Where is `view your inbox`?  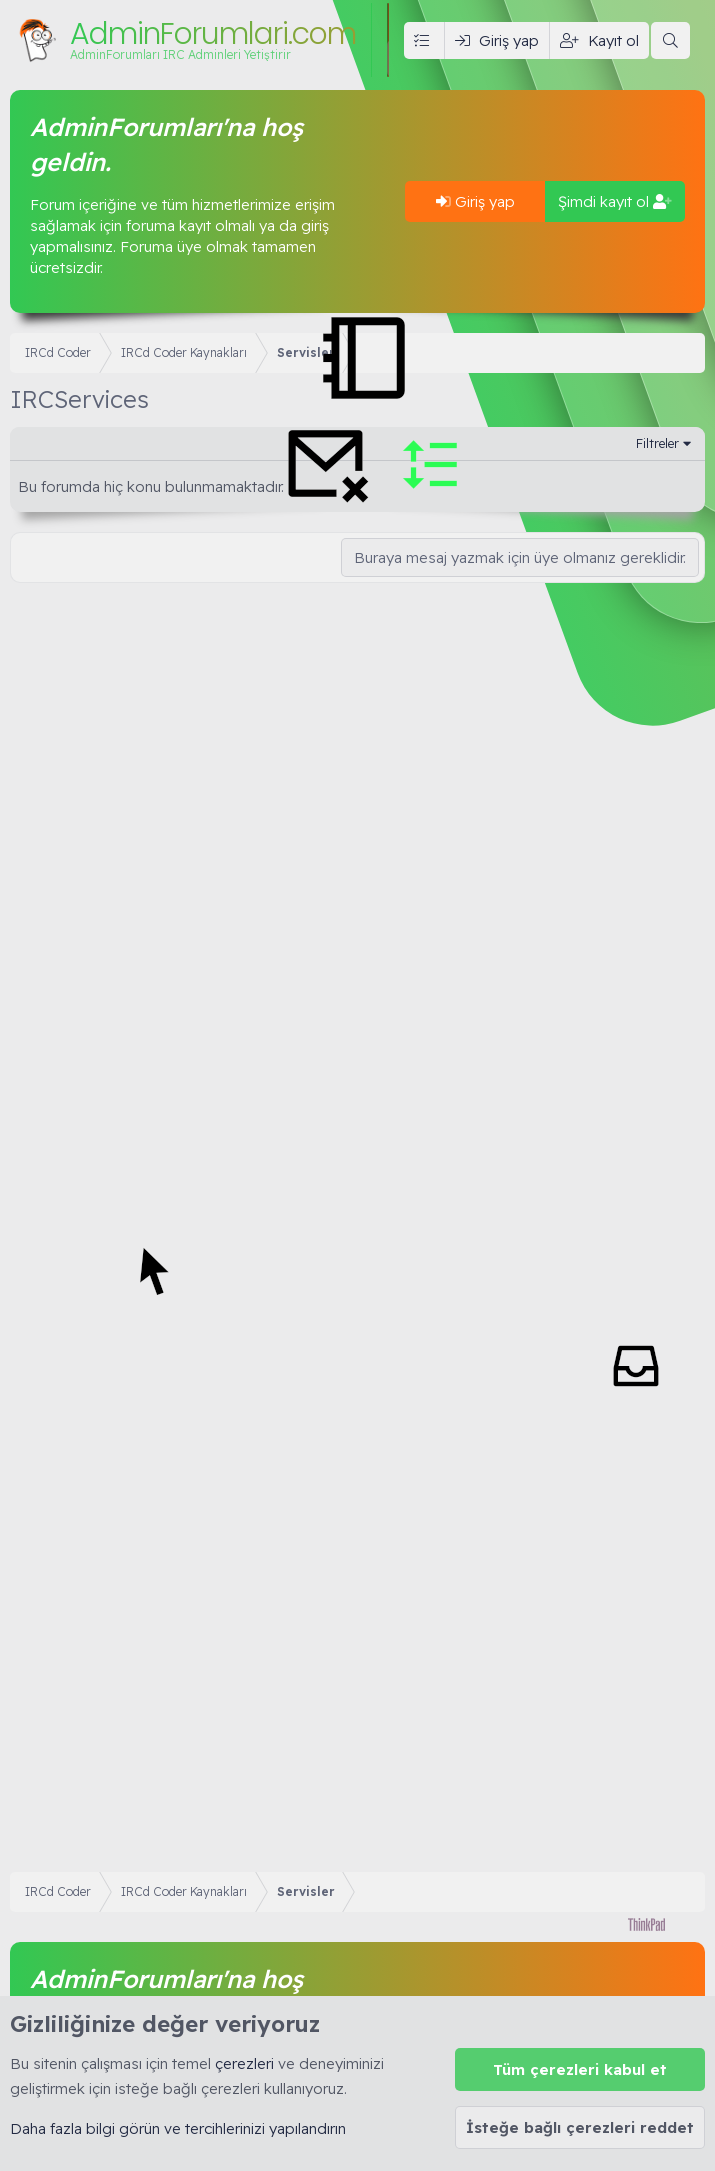
view your inbox is located at coordinates (636, 1366).